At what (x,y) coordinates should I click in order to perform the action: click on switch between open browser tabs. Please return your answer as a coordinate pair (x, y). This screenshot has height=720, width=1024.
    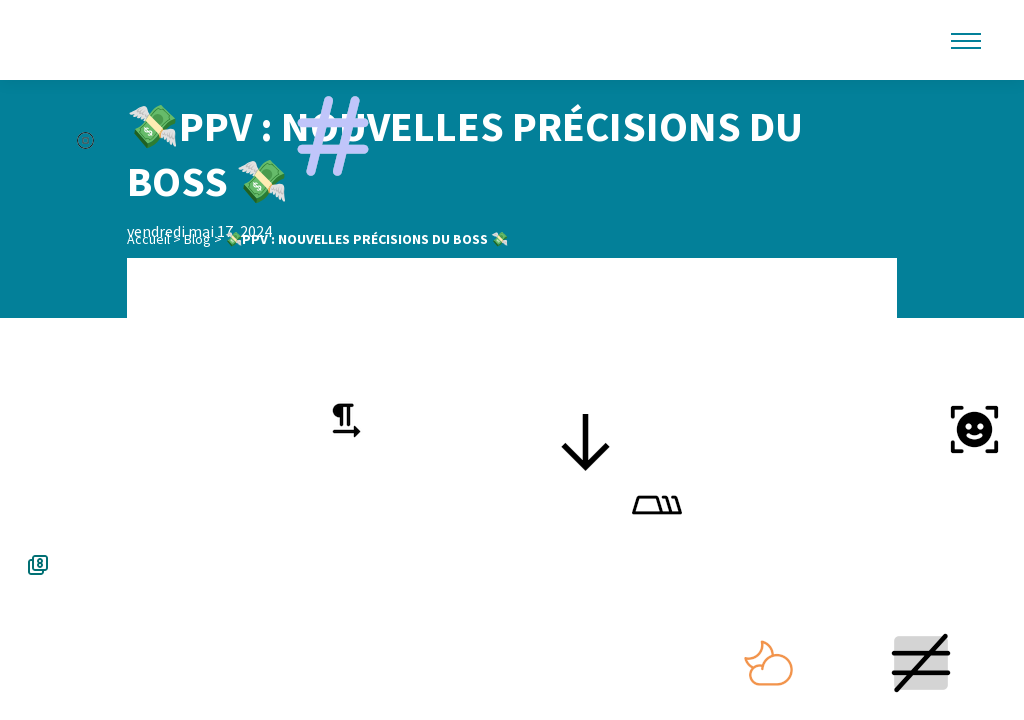
    Looking at the image, I should click on (657, 505).